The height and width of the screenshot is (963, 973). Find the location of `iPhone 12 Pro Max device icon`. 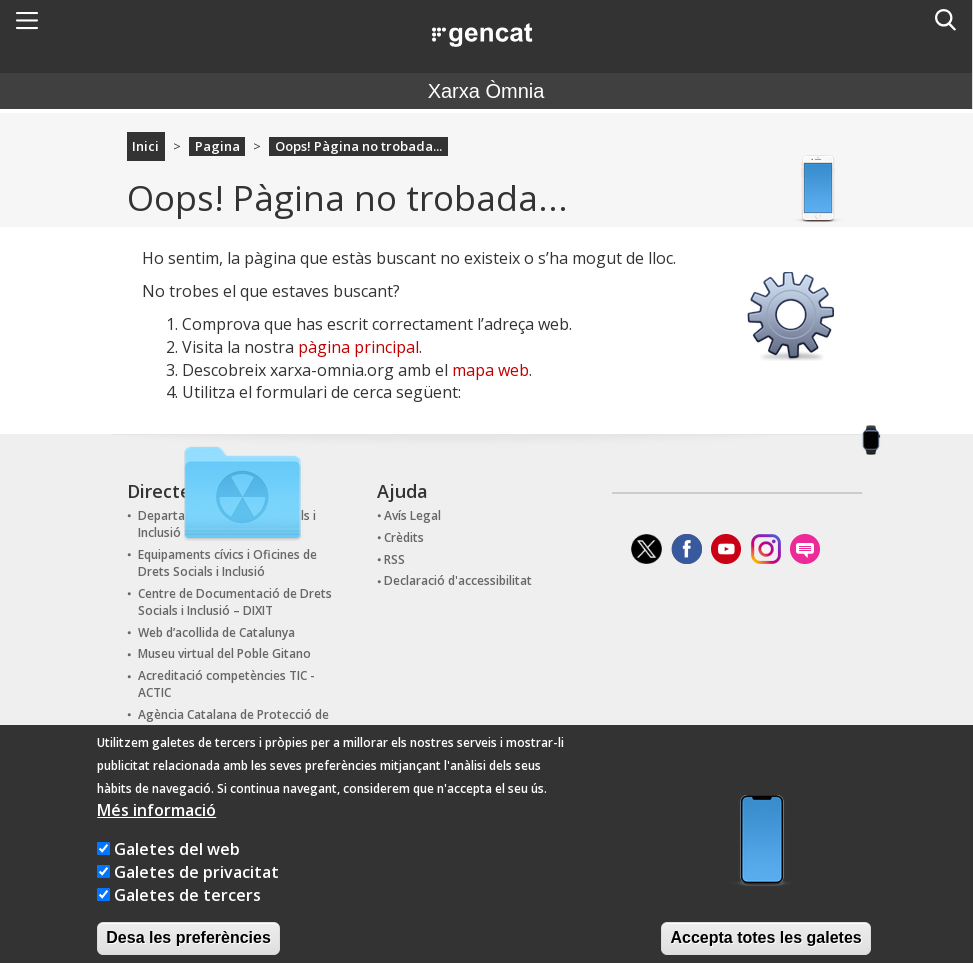

iPhone 12 Pro Max device icon is located at coordinates (762, 841).